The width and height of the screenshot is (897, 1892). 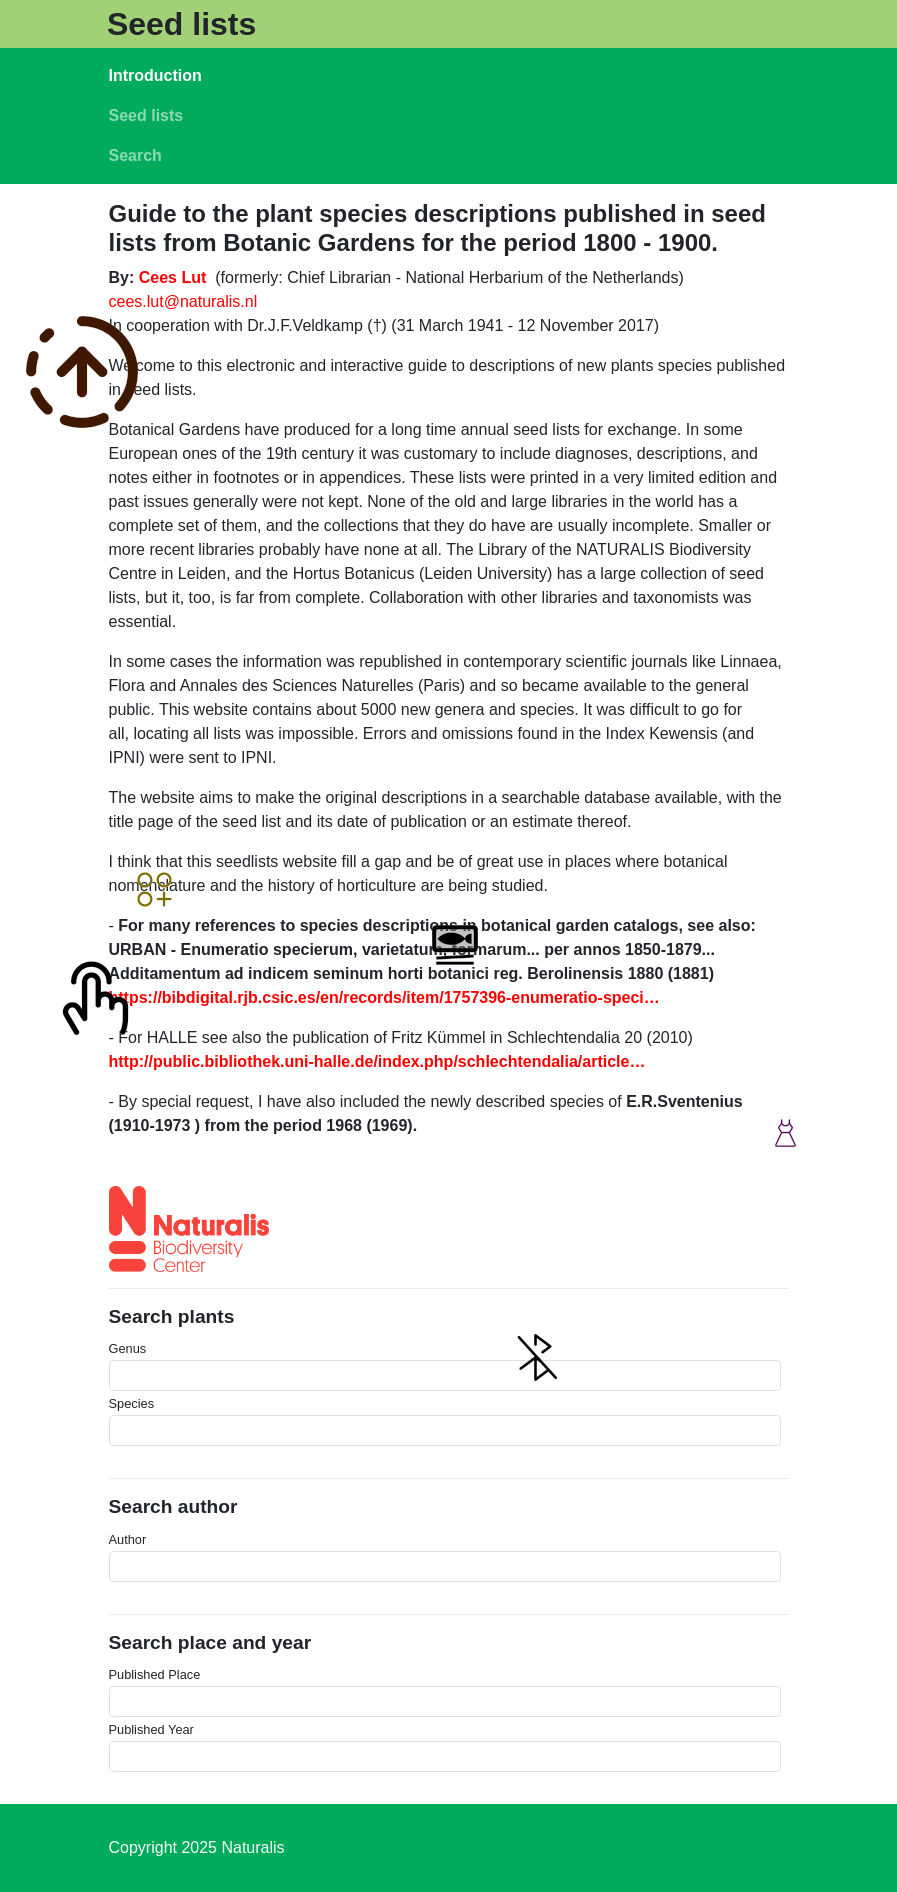 I want to click on view set meal or bento box options, so click(x=455, y=946).